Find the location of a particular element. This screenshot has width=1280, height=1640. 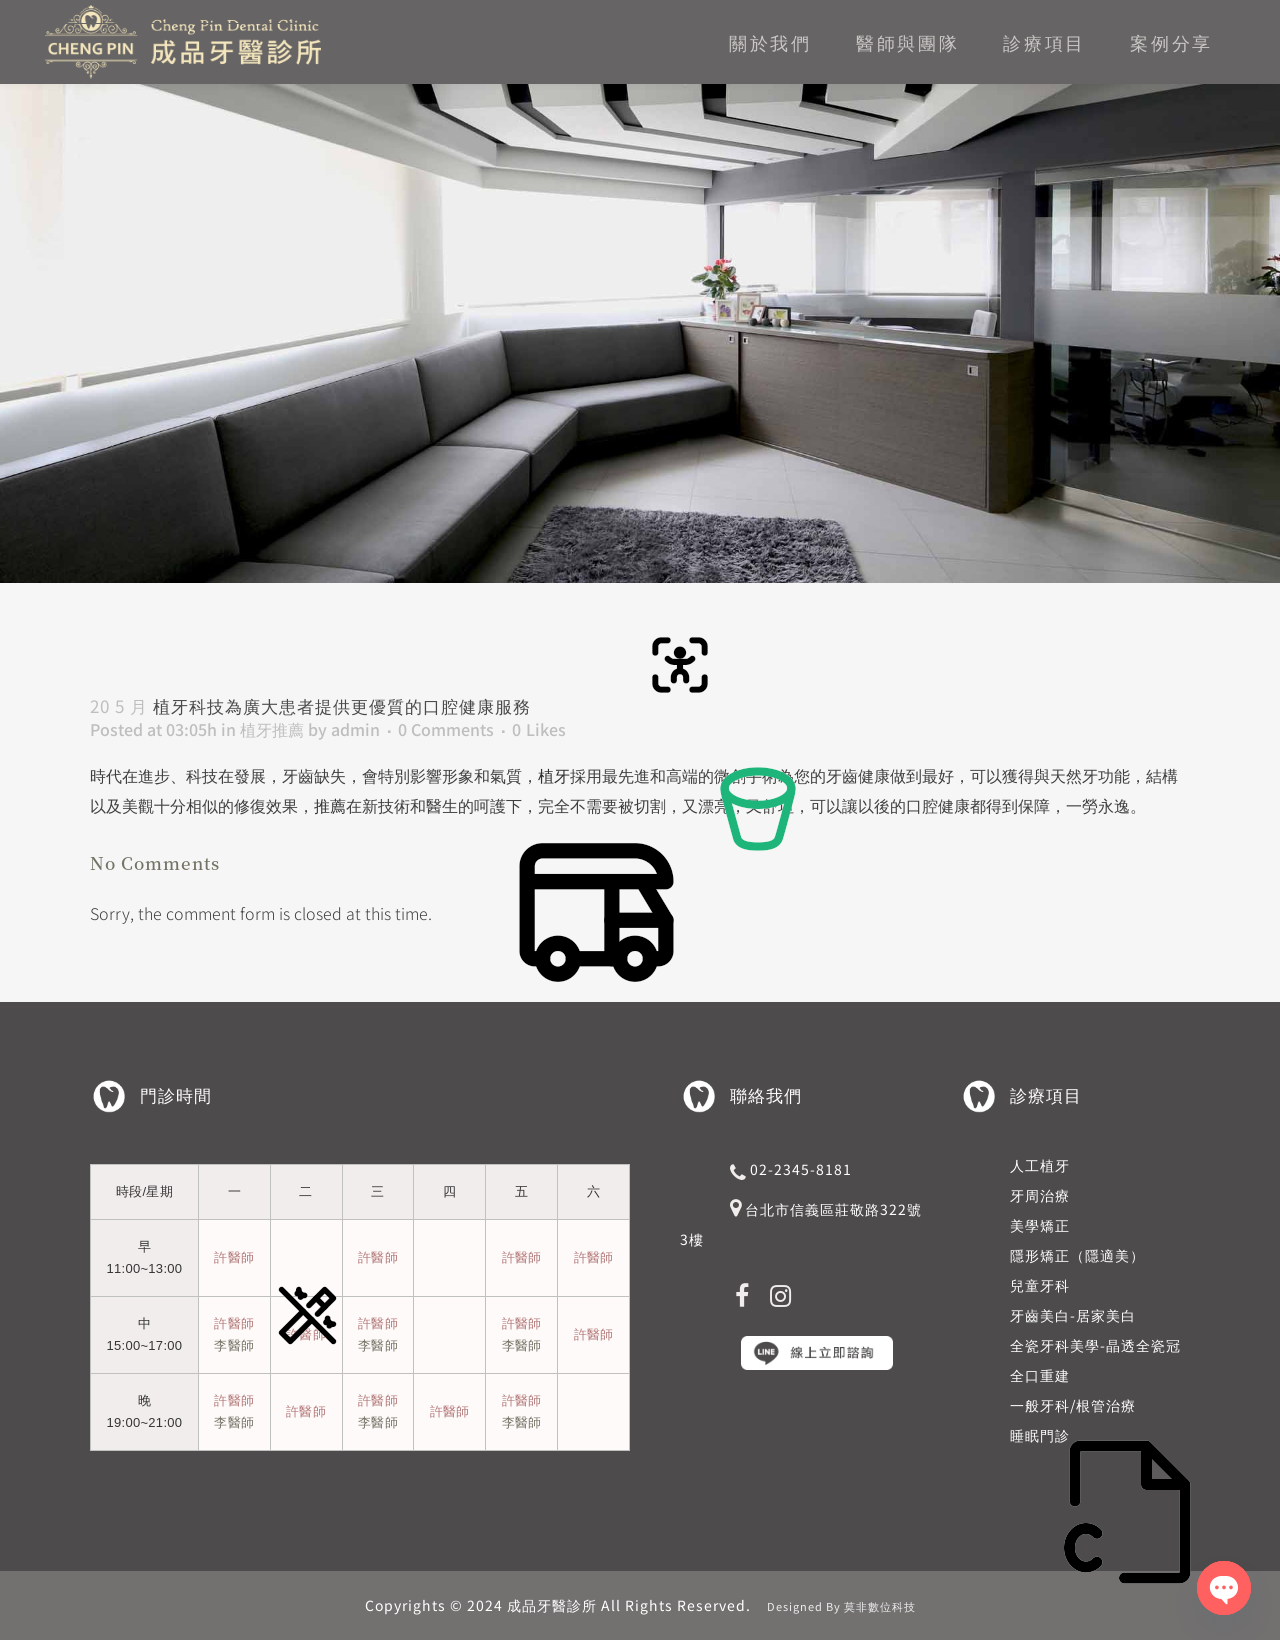

scan or detect body position is located at coordinates (680, 665).